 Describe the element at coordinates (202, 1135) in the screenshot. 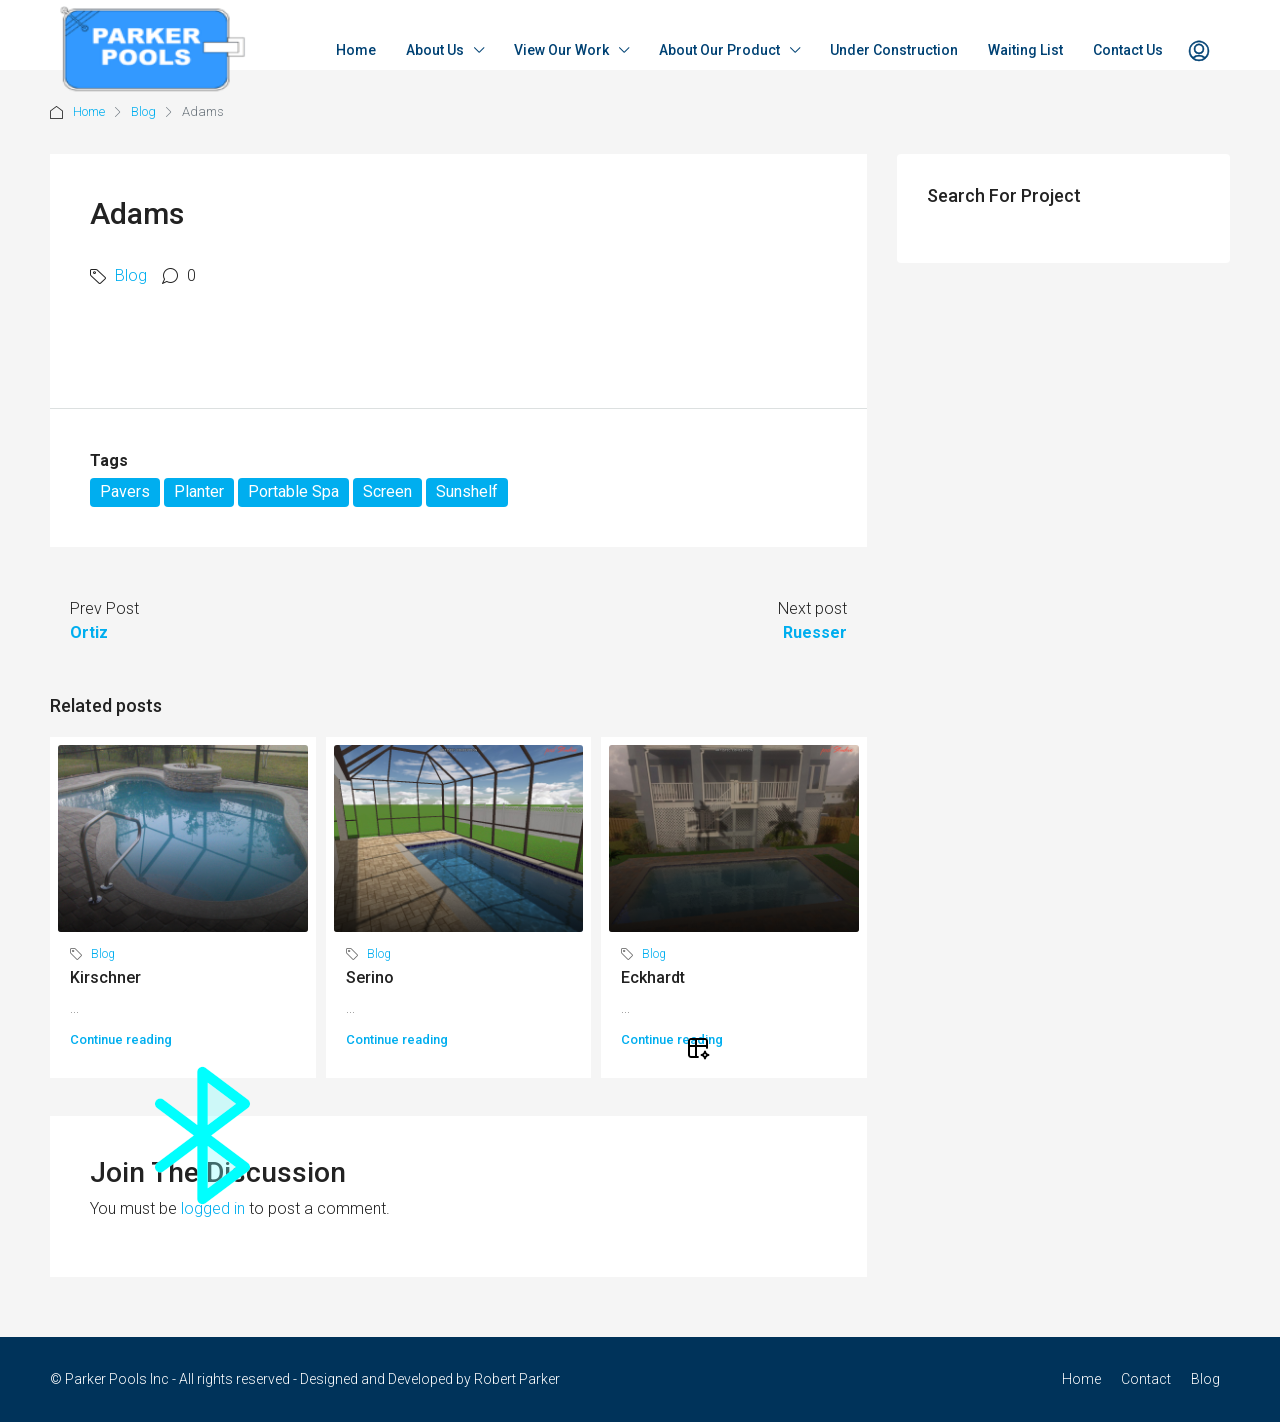

I see `toggle bluetooth connectivity on or off` at that location.